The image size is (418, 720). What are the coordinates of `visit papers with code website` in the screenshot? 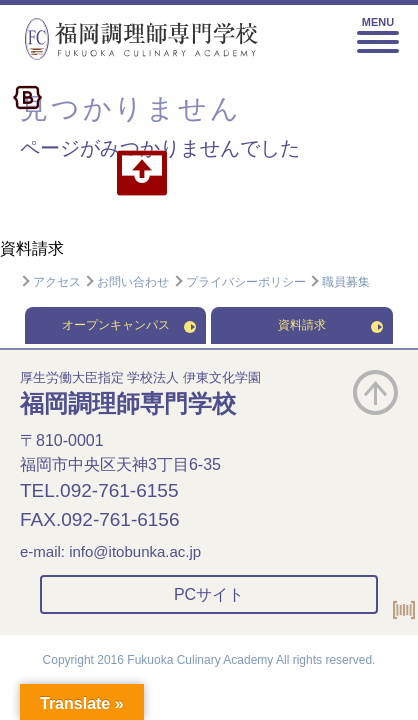 It's located at (404, 610).